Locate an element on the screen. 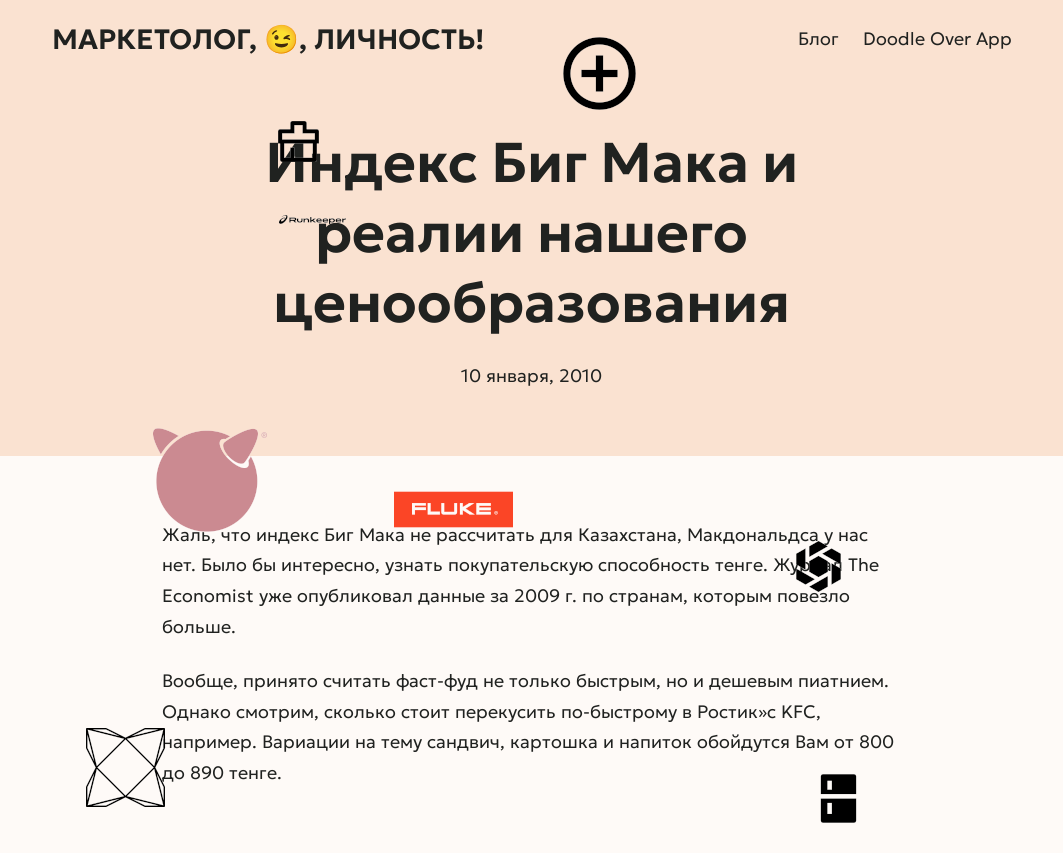 This screenshot has height=853, width=1063. add a new item is located at coordinates (599, 73).